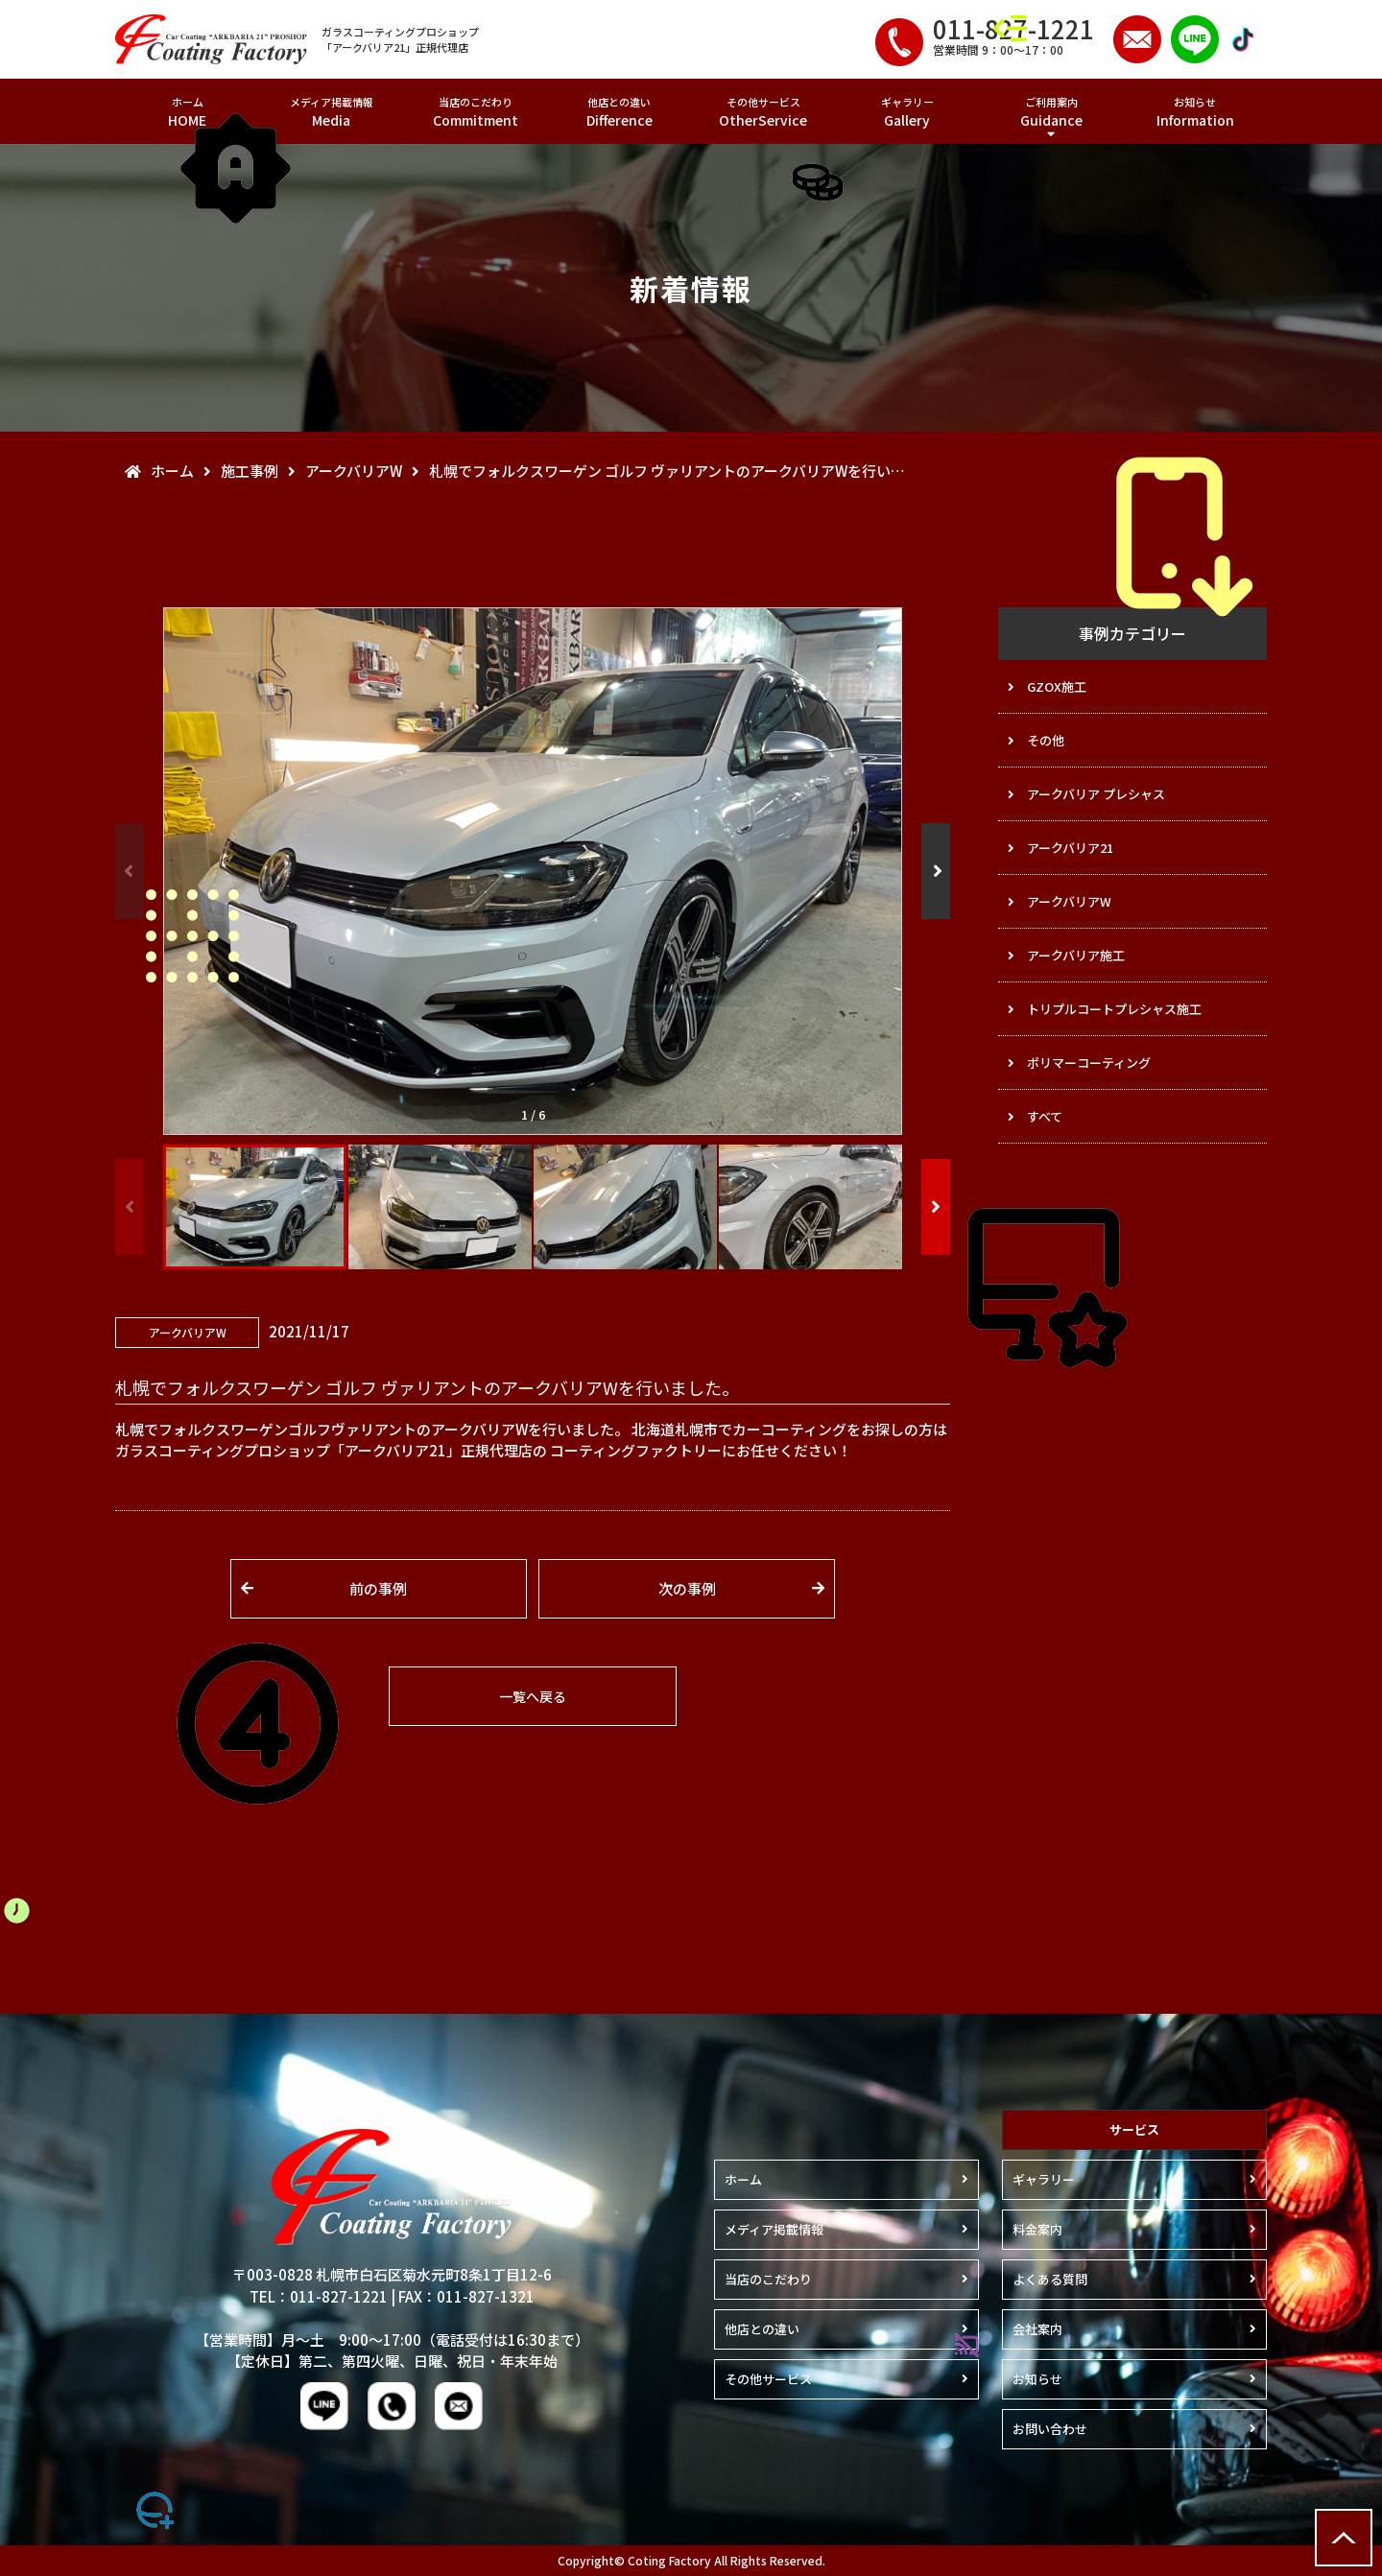  What do you see at coordinates (155, 2510) in the screenshot?
I see `add a new globe or world location` at bounding box center [155, 2510].